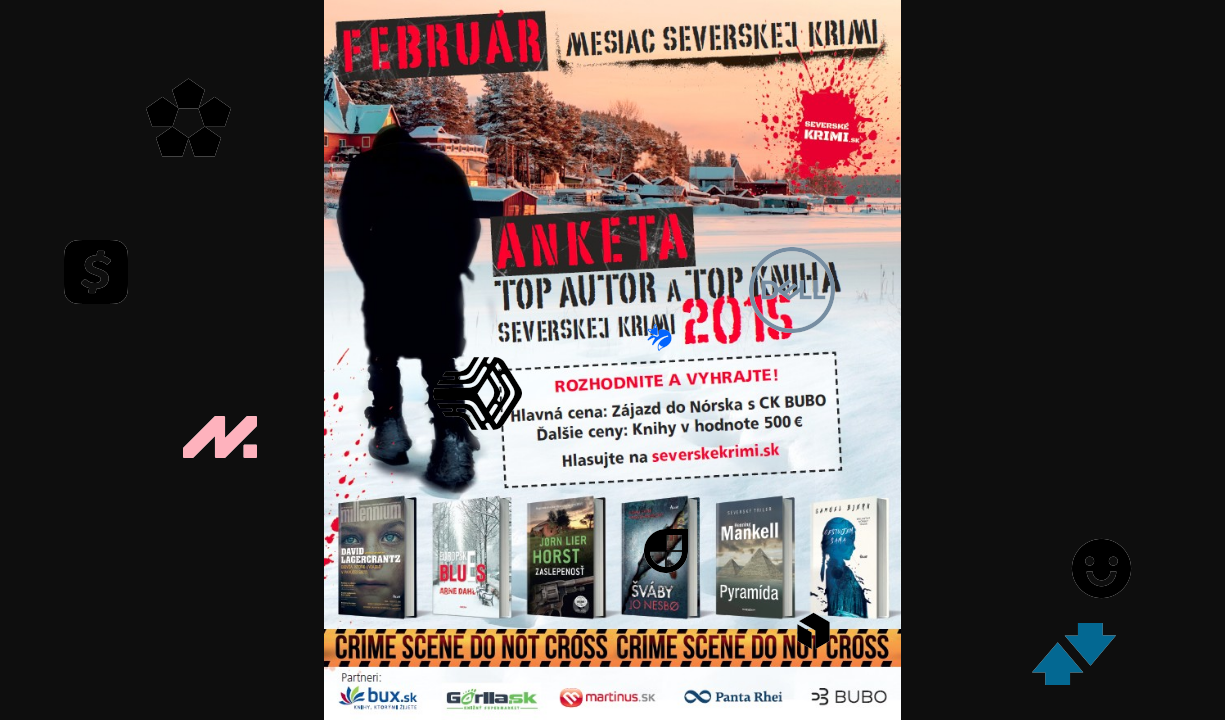 The height and width of the screenshot is (720, 1225). What do you see at coordinates (1074, 654) in the screenshot?
I see `betfair logo` at bounding box center [1074, 654].